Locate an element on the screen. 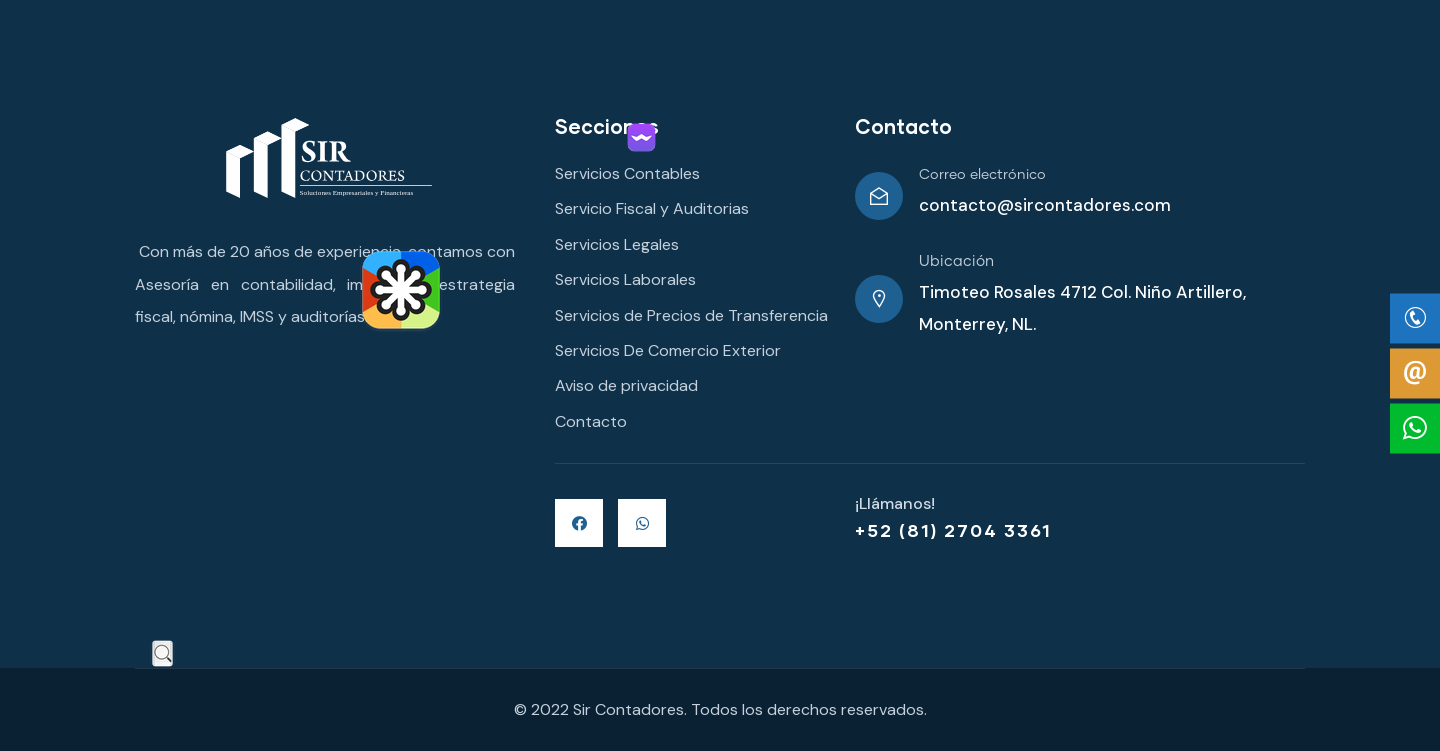  open Boxy SVG vector graphics editor is located at coordinates (401, 290).